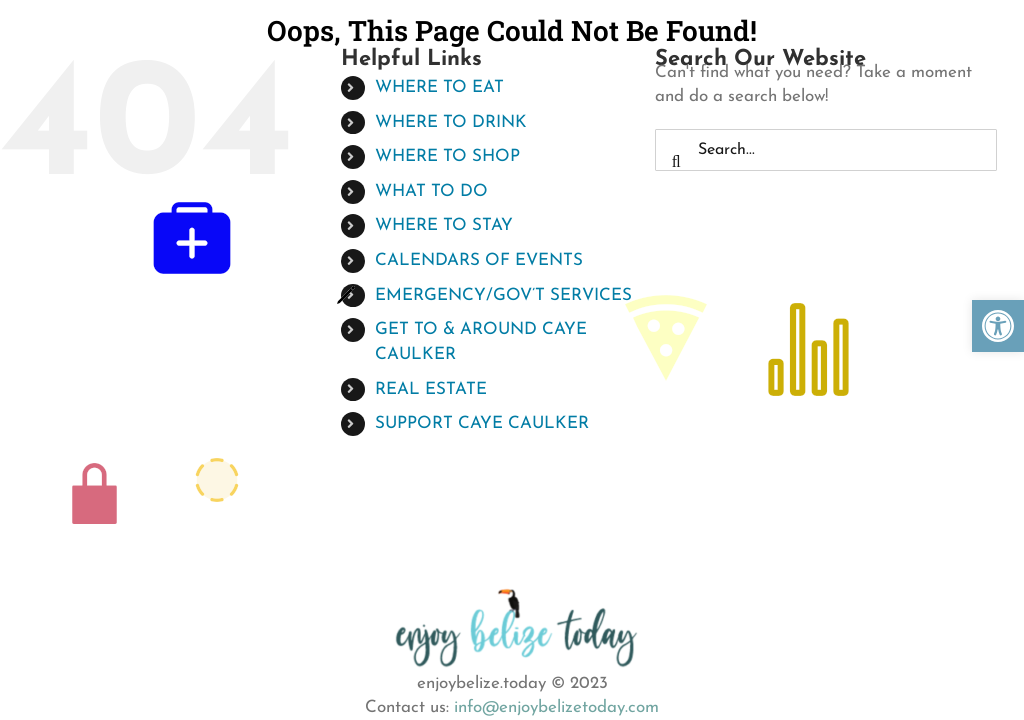  I want to click on view statistics and analytics, so click(808, 349).